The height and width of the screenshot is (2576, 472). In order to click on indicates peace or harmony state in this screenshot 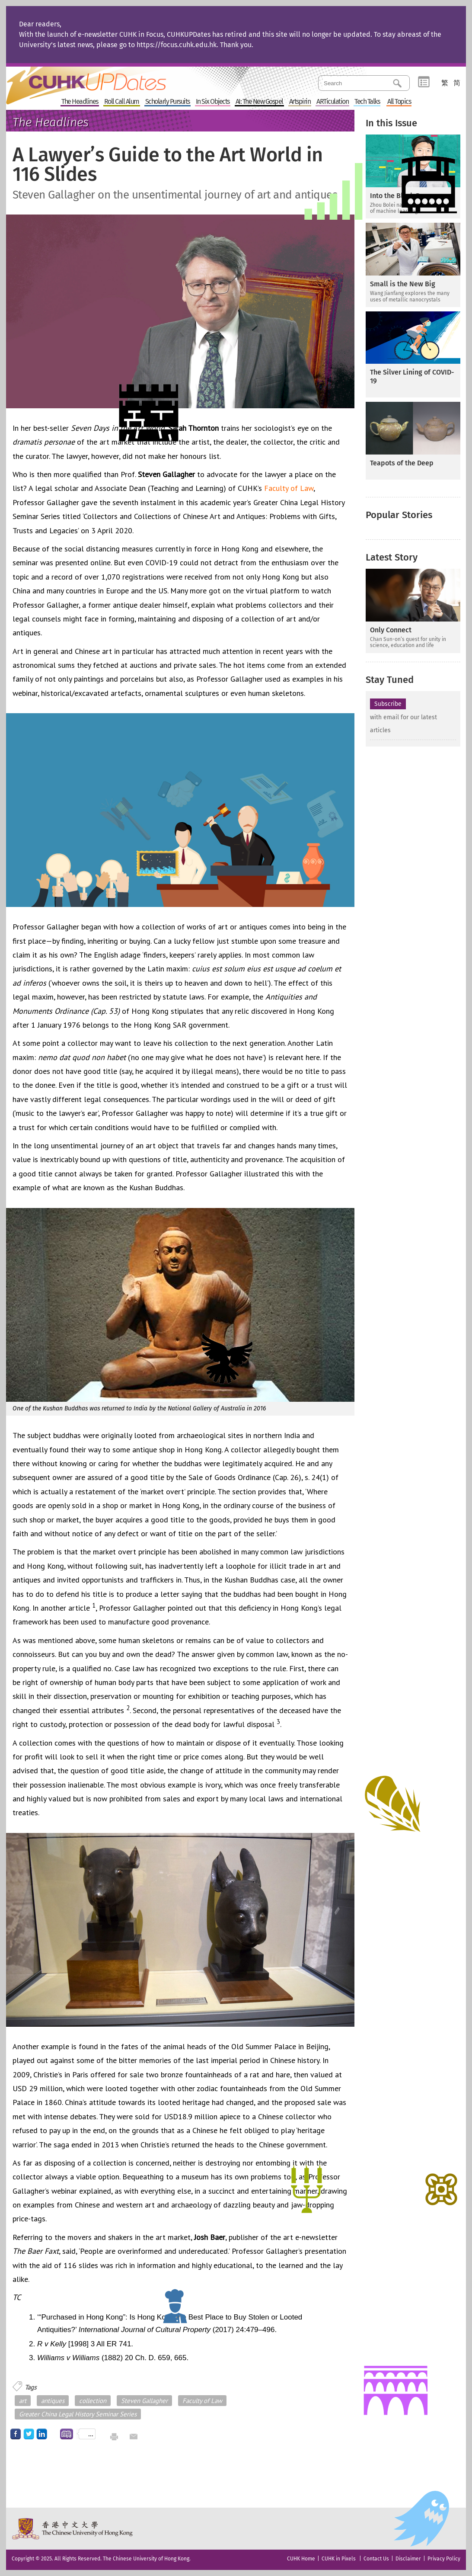, I will do `click(226, 1359)`.